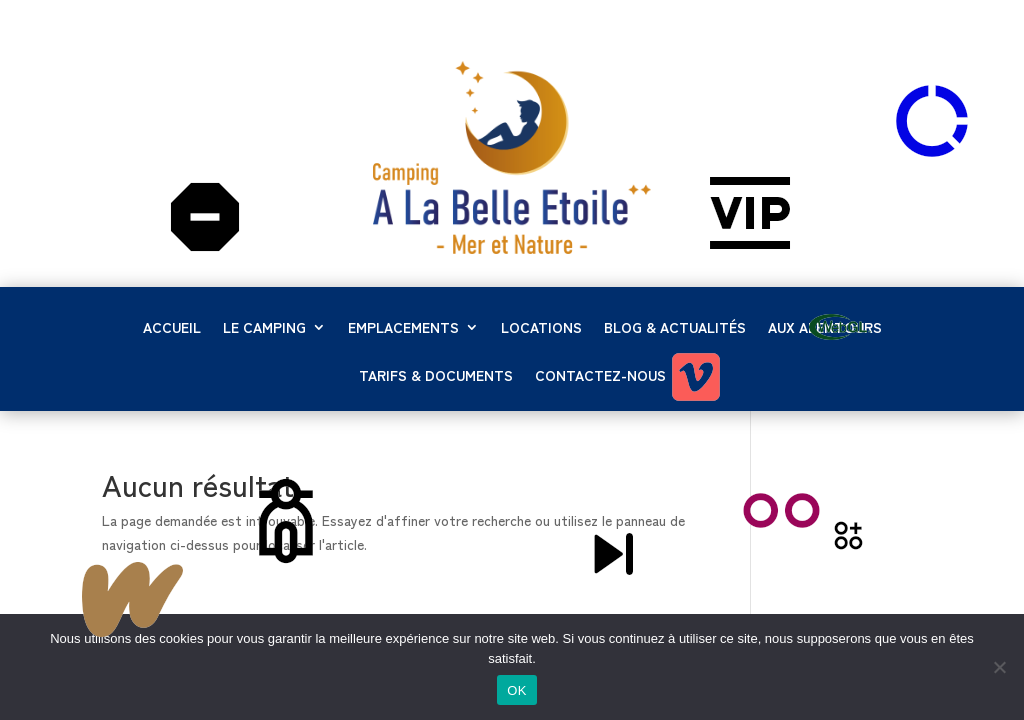 This screenshot has height=720, width=1024. Describe the element at coordinates (286, 521) in the screenshot. I see `select e-bike as transportation mode` at that location.